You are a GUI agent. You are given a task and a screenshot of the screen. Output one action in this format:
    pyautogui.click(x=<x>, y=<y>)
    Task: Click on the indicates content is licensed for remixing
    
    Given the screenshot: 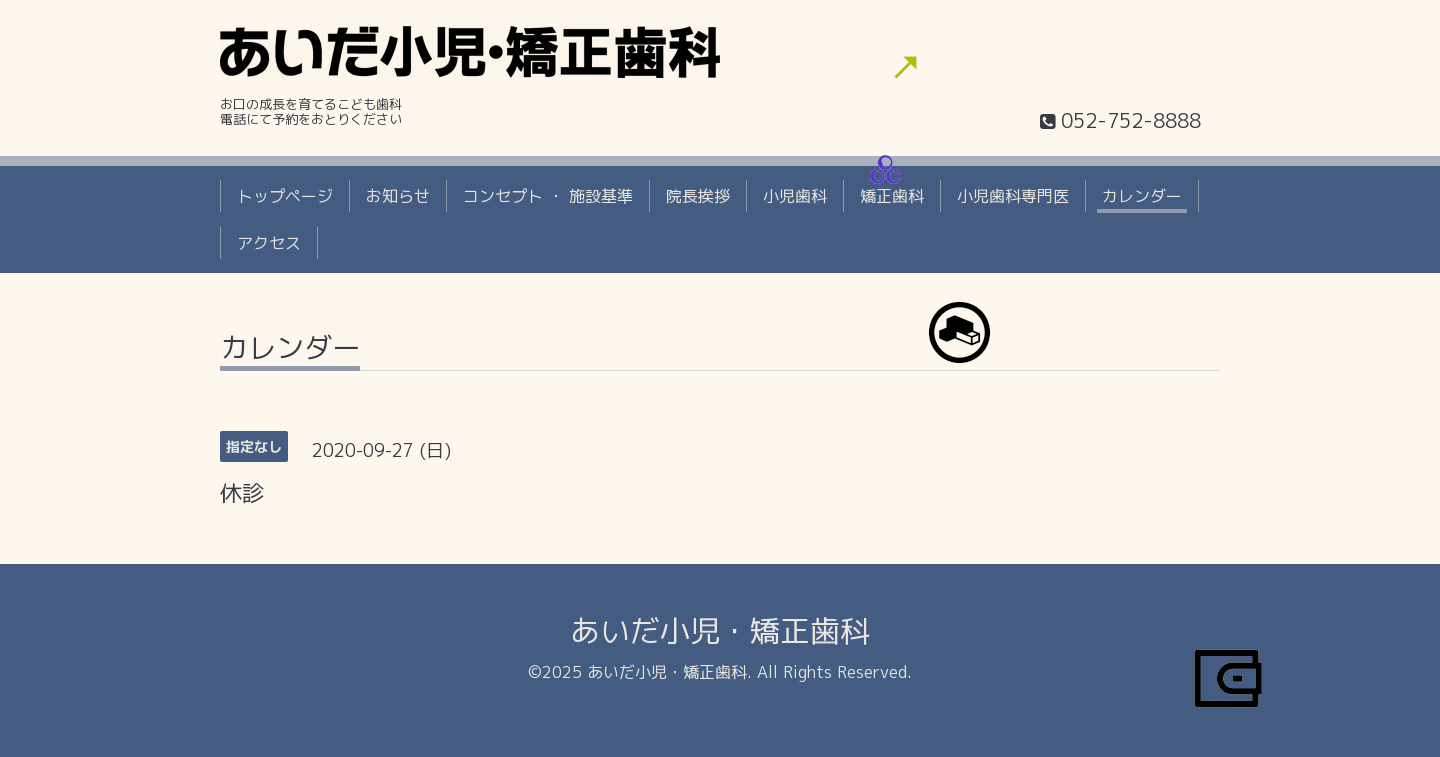 What is the action you would take?
    pyautogui.click(x=959, y=332)
    